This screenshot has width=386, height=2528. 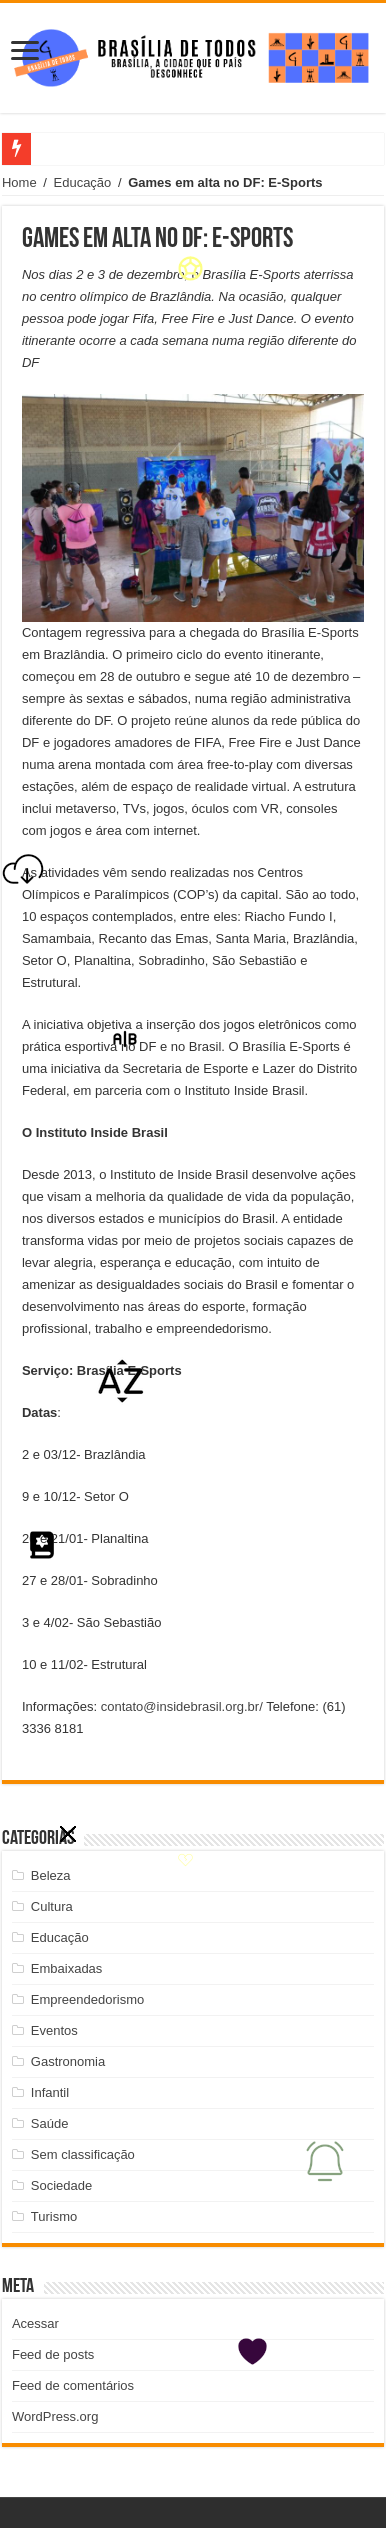 What do you see at coordinates (42, 1545) in the screenshot?
I see `access Jewish religious texts or scriptures` at bounding box center [42, 1545].